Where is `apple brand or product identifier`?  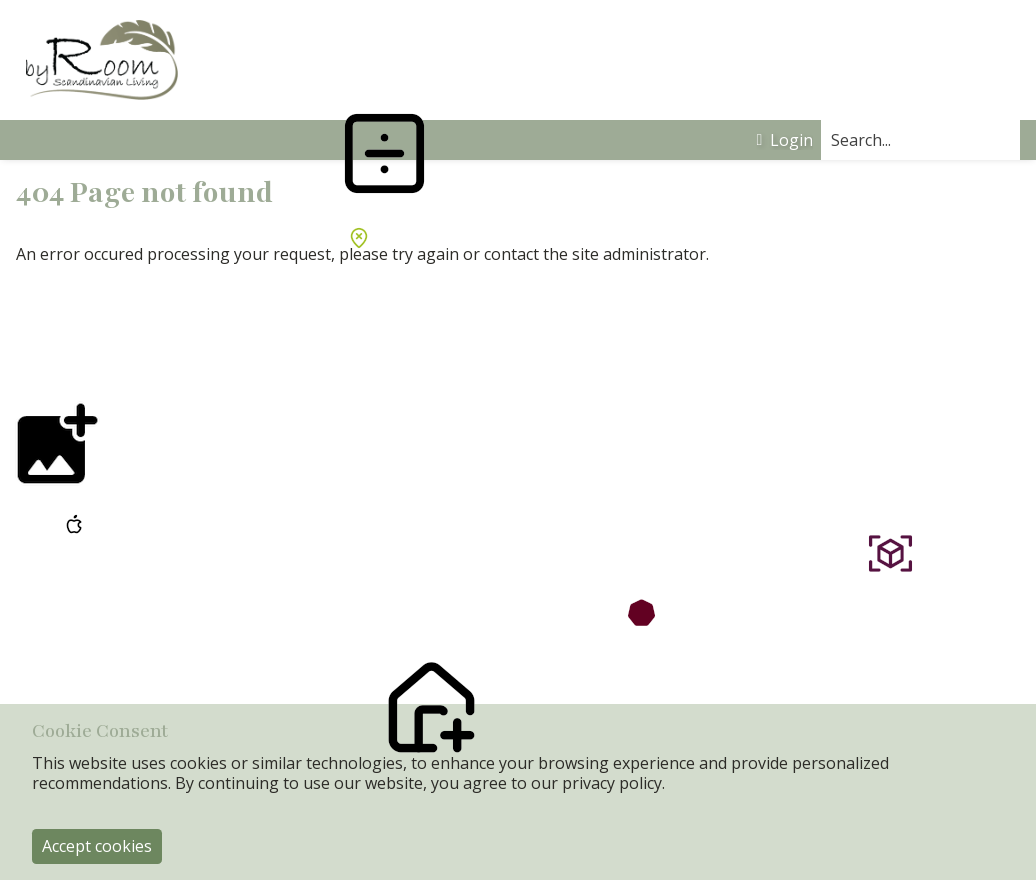
apple brand or product identifier is located at coordinates (74, 524).